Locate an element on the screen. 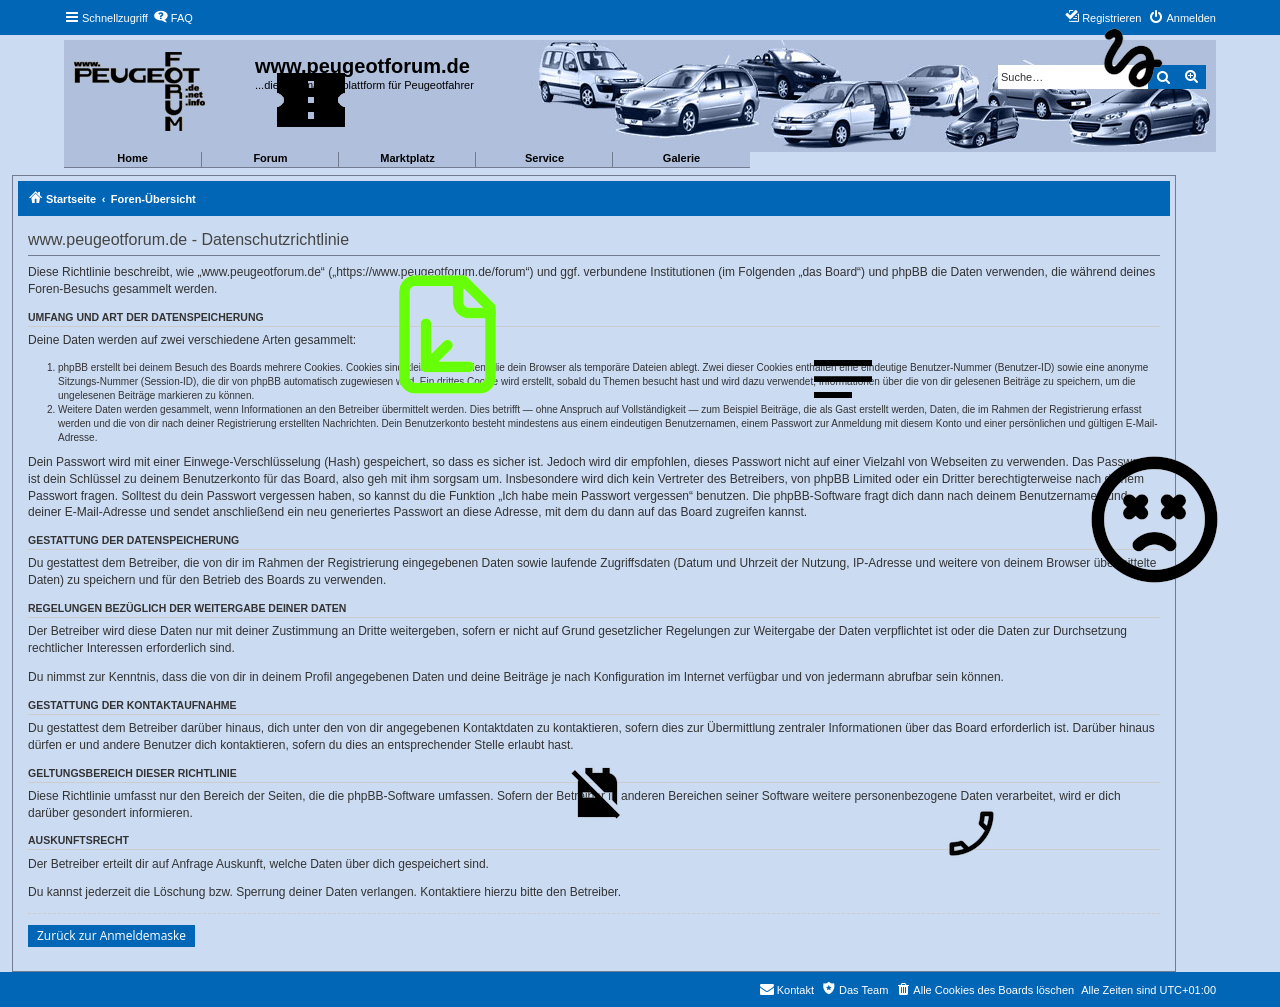 This screenshot has width=1280, height=1007. view your tickets or passes is located at coordinates (311, 100).